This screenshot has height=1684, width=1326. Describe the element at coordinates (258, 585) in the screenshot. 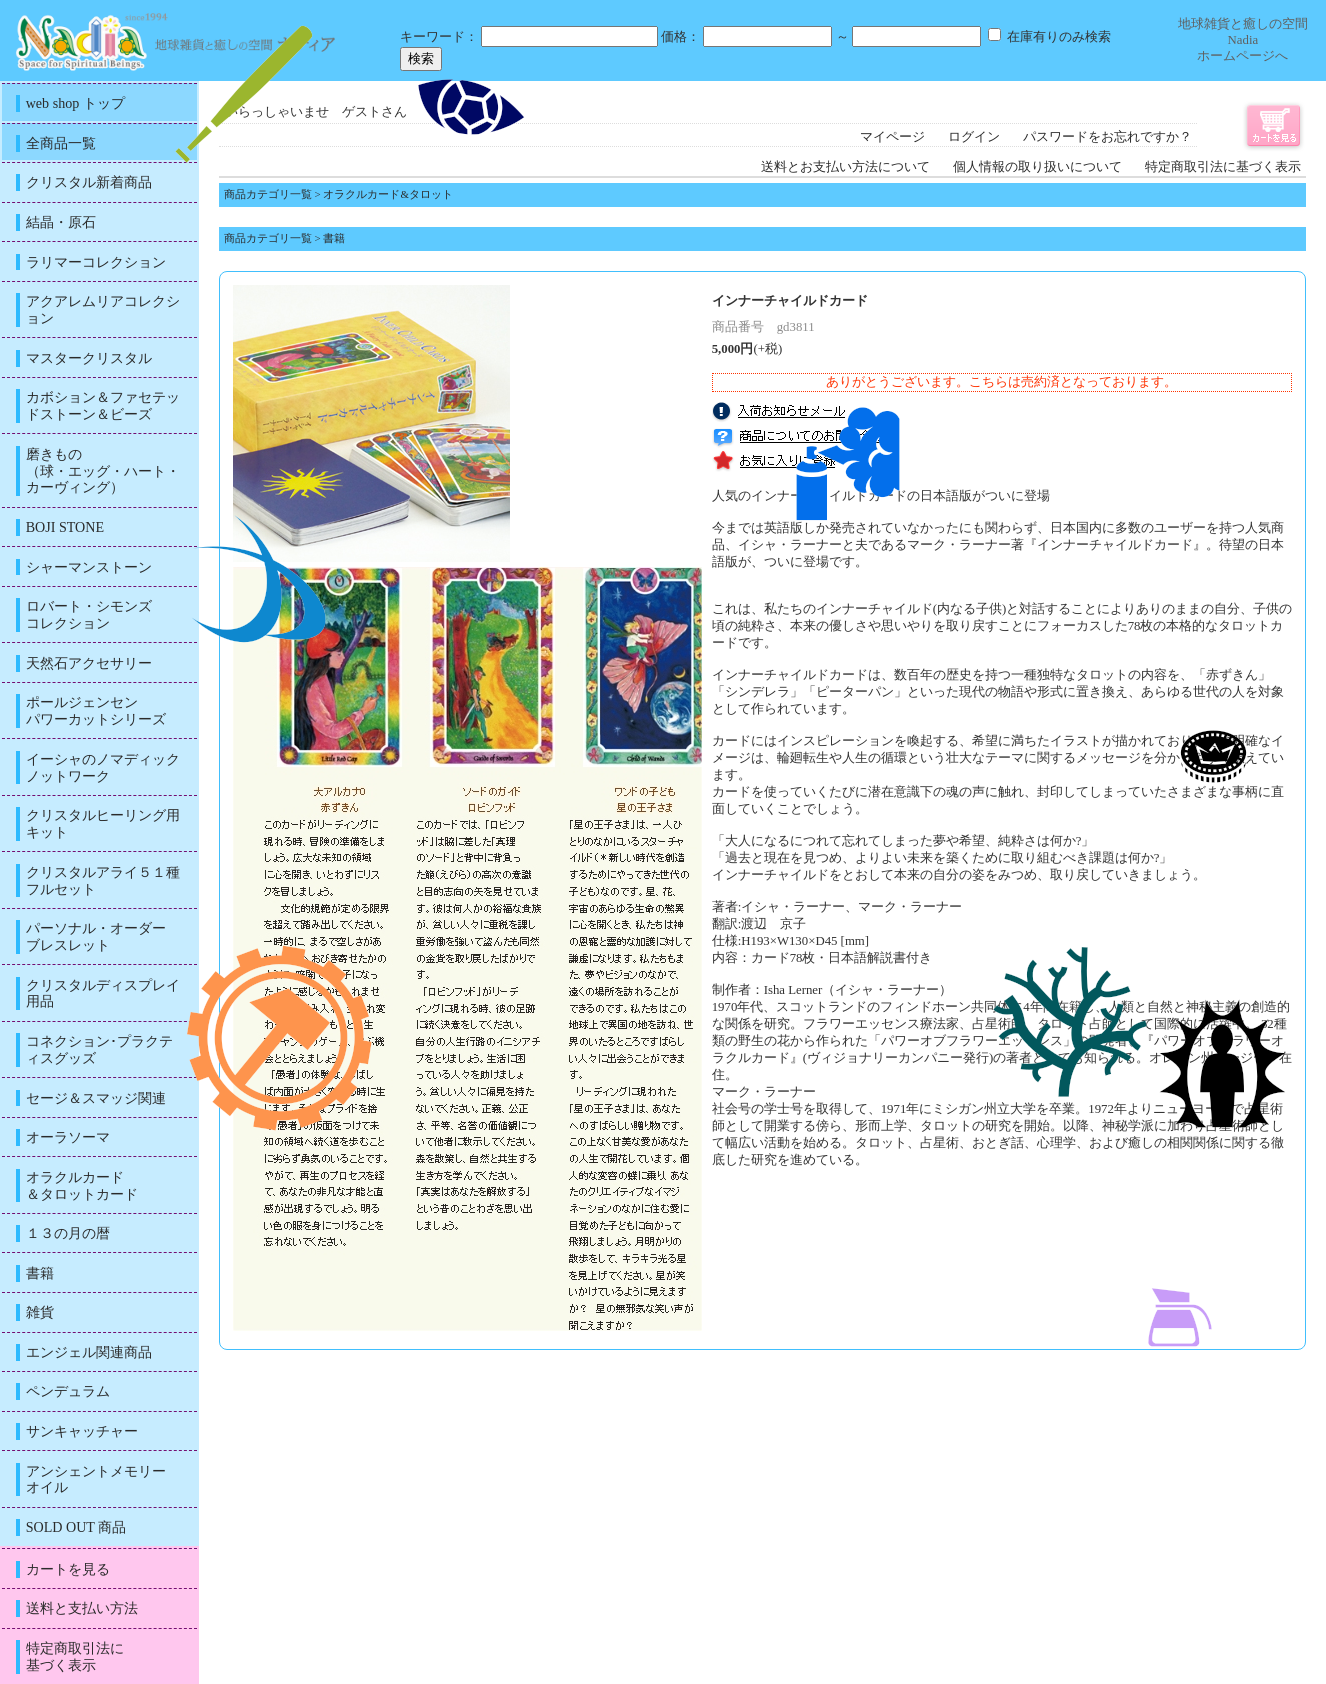

I see `indicates a slash or cutting attack action` at that location.